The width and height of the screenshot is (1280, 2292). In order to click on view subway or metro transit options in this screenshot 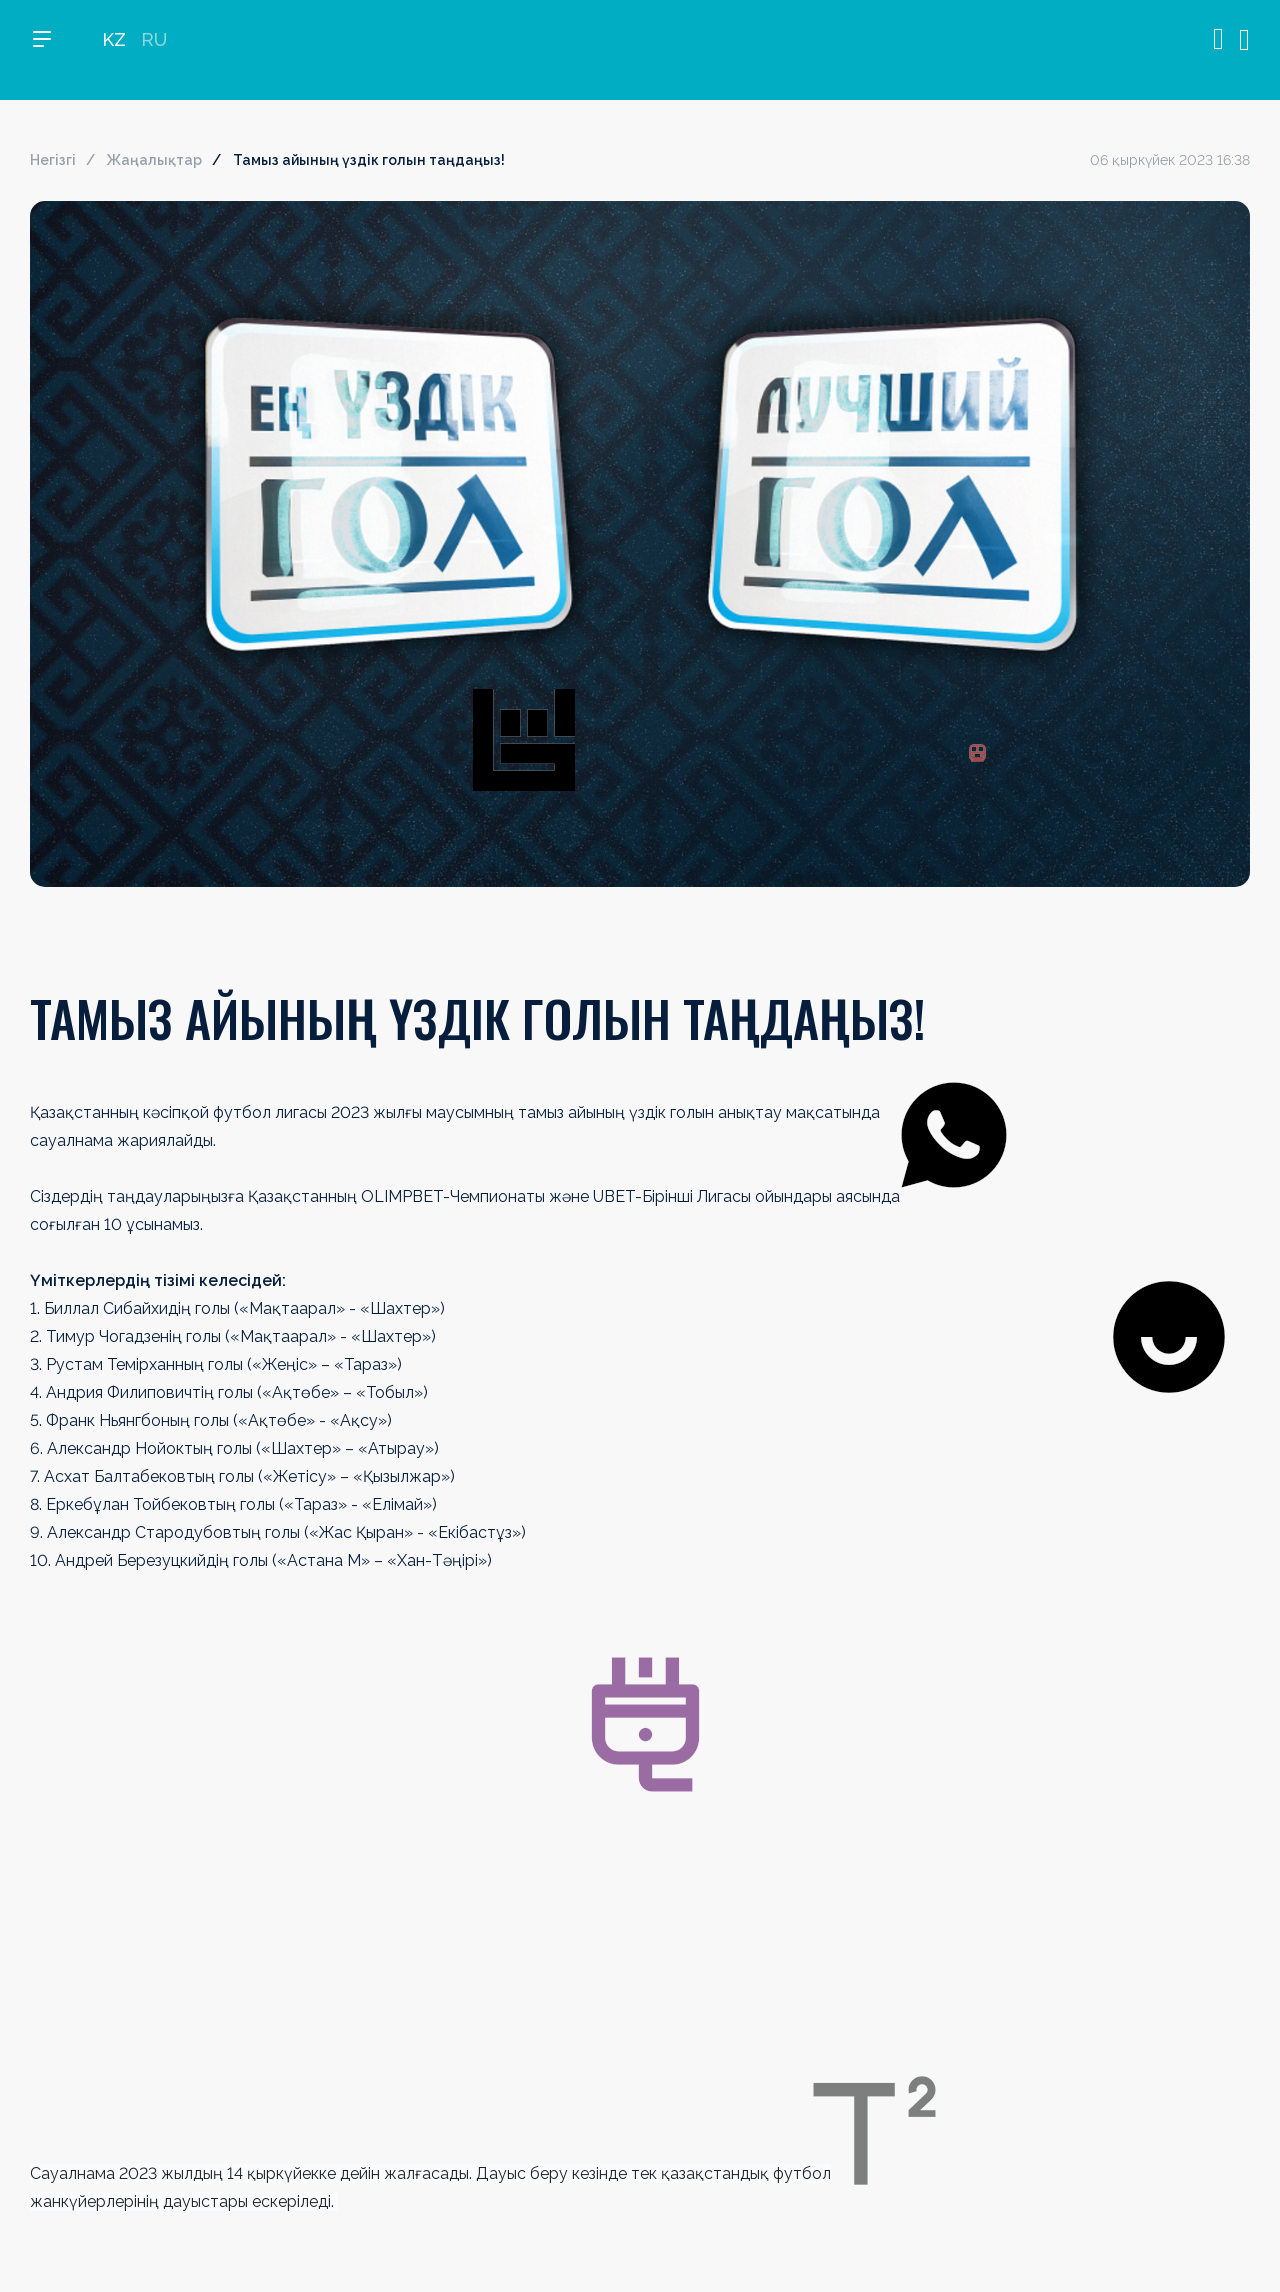, I will do `click(977, 752)`.